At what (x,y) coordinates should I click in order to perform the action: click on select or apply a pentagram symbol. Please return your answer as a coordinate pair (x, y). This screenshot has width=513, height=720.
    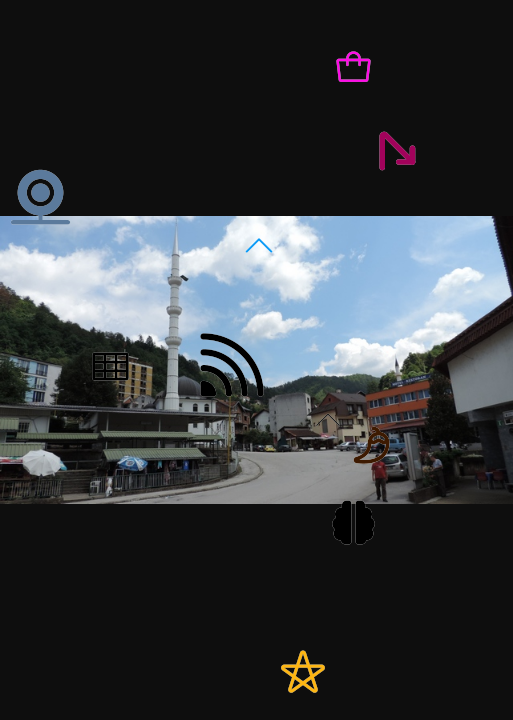
    Looking at the image, I should click on (303, 674).